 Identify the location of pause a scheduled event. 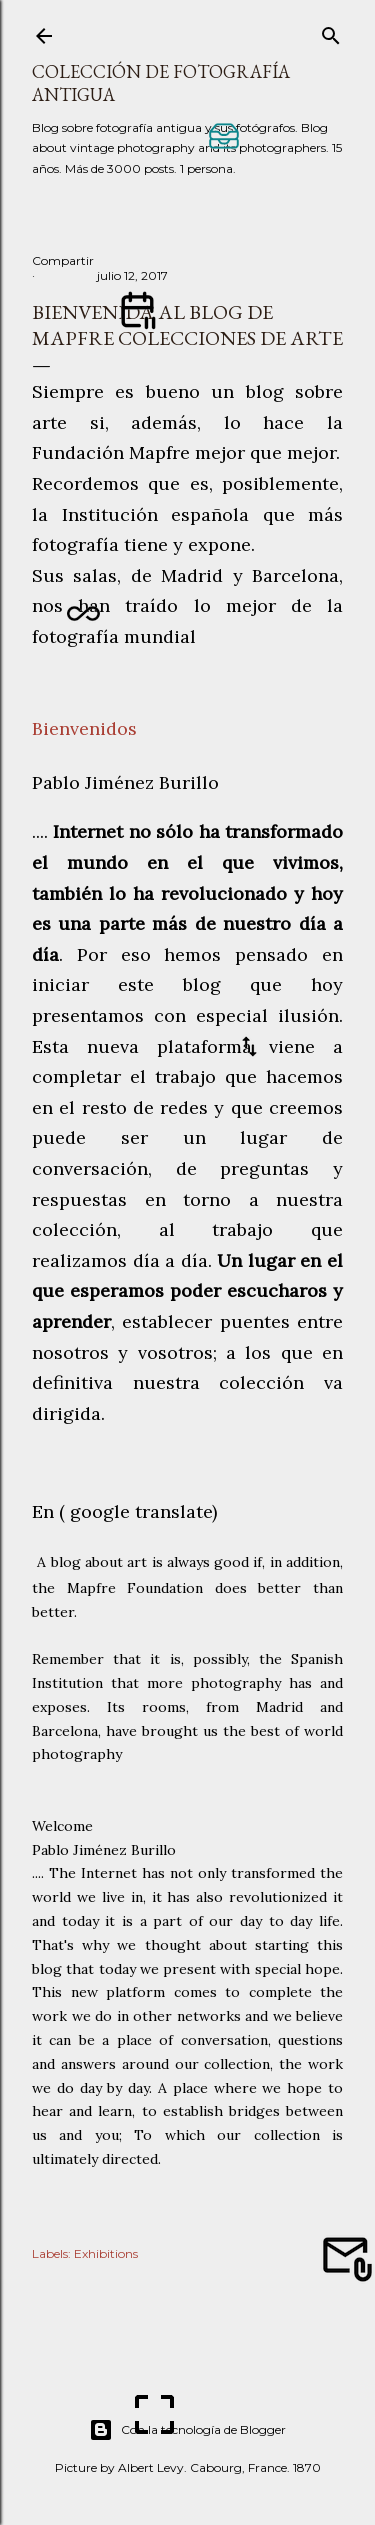
(137, 309).